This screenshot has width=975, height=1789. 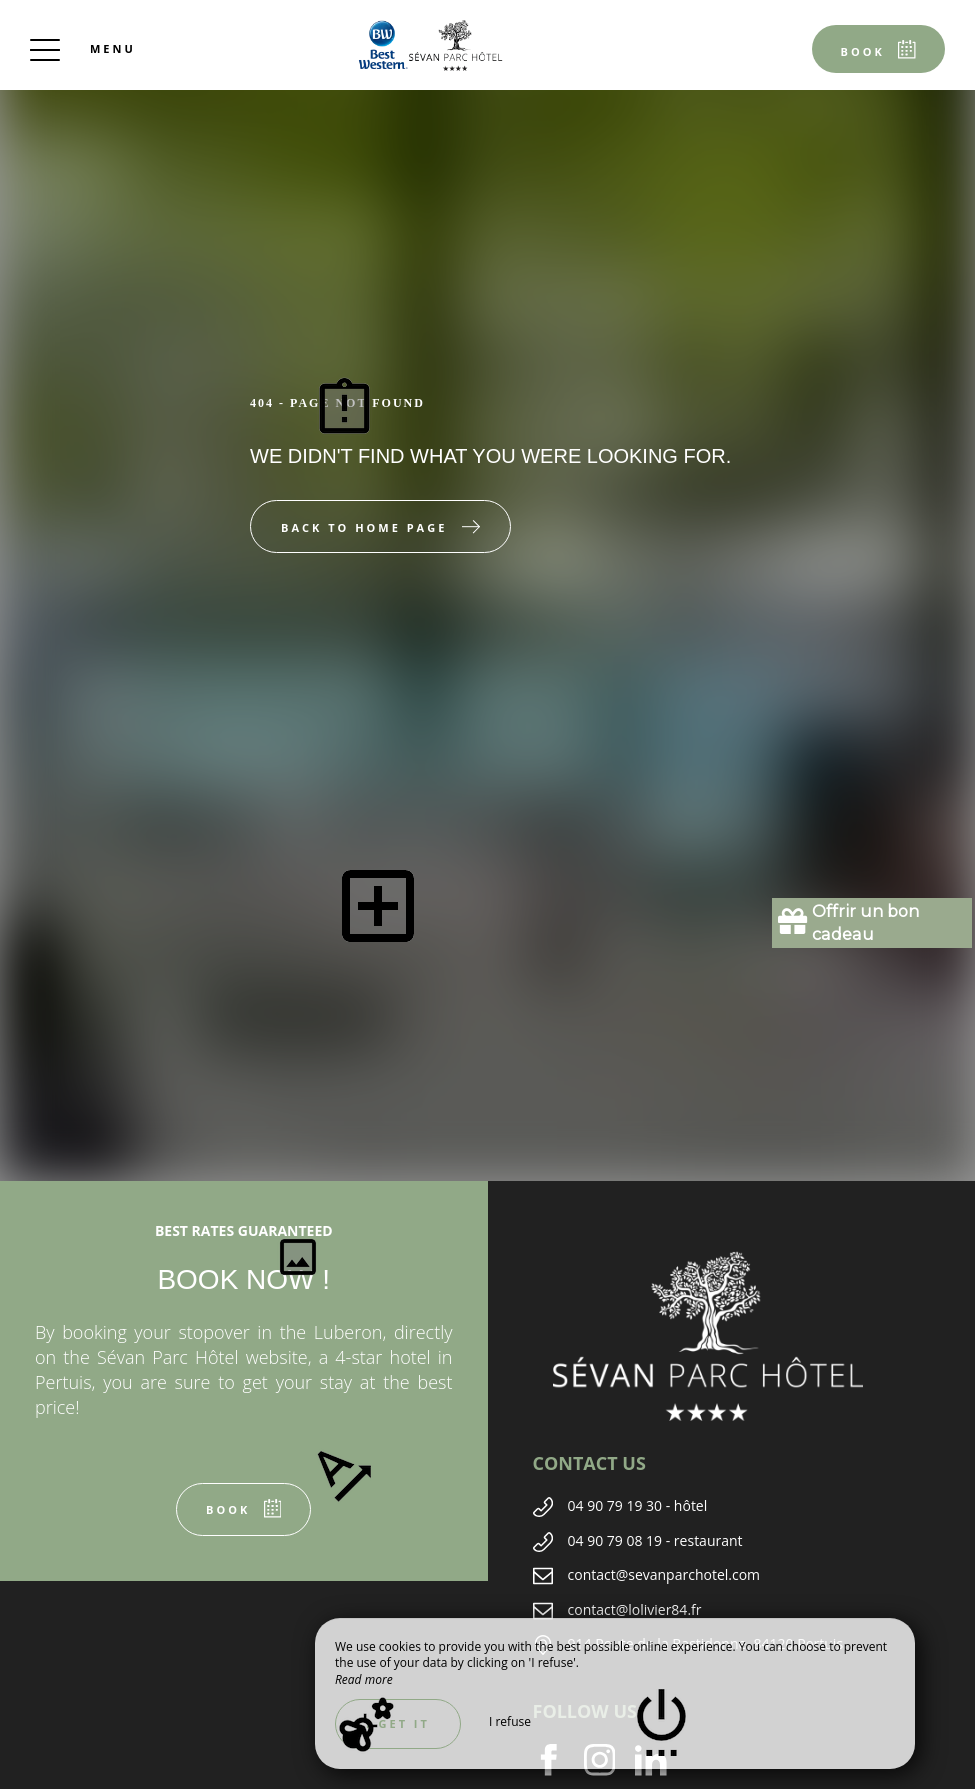 What do you see at coordinates (298, 1257) in the screenshot?
I see `insert or add a photo to your content` at bounding box center [298, 1257].